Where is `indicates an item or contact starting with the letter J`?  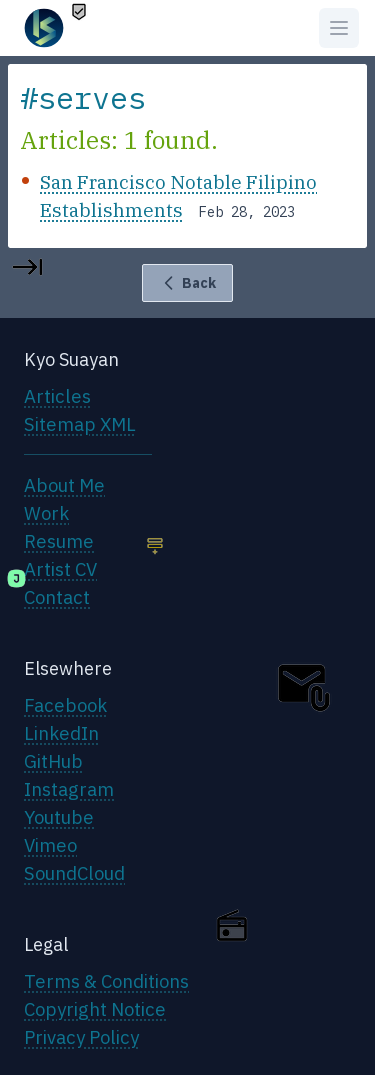
indicates an item or contact starting with the letter J is located at coordinates (16, 578).